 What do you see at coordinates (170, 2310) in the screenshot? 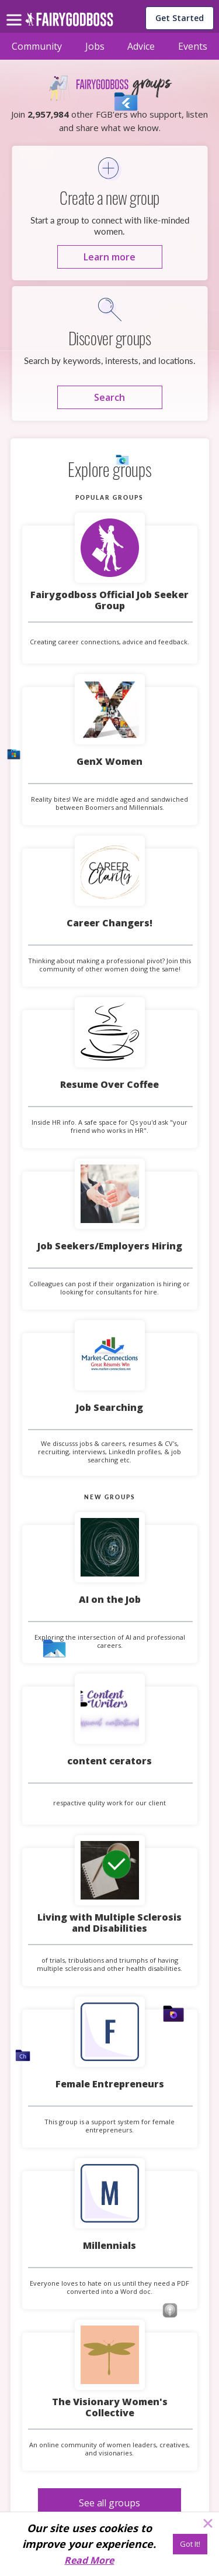
I see `open the Podcasts app` at bounding box center [170, 2310].